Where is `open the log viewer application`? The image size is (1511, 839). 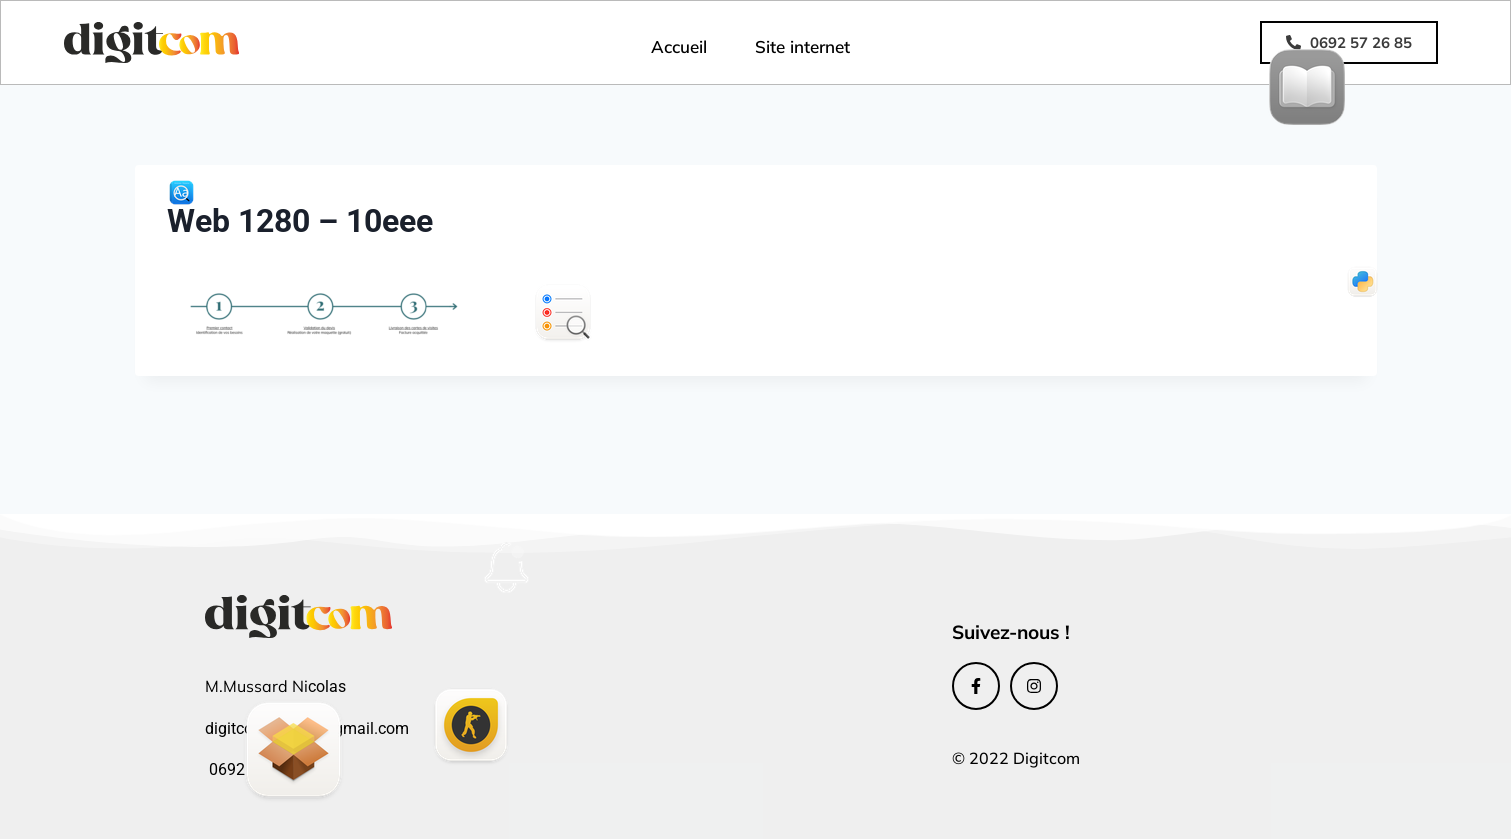
open the log viewer application is located at coordinates (563, 312).